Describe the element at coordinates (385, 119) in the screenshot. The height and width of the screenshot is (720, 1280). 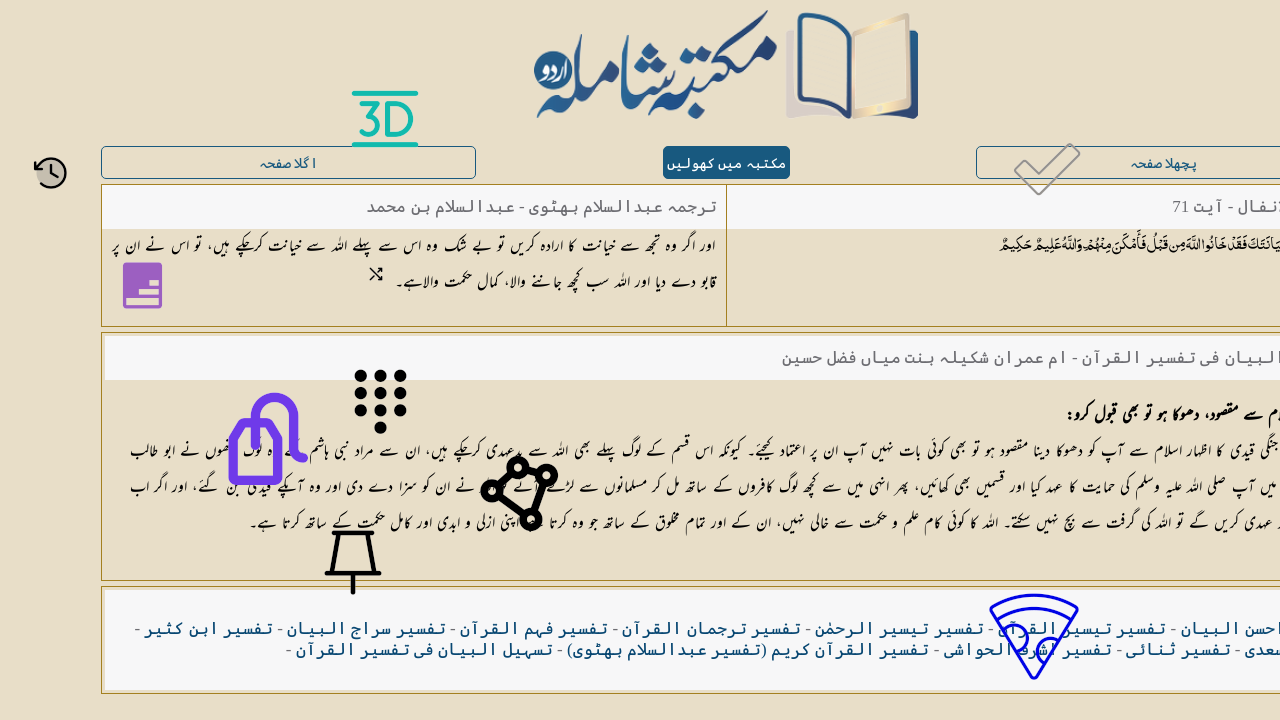
I see `switch to 3D view mode` at that location.